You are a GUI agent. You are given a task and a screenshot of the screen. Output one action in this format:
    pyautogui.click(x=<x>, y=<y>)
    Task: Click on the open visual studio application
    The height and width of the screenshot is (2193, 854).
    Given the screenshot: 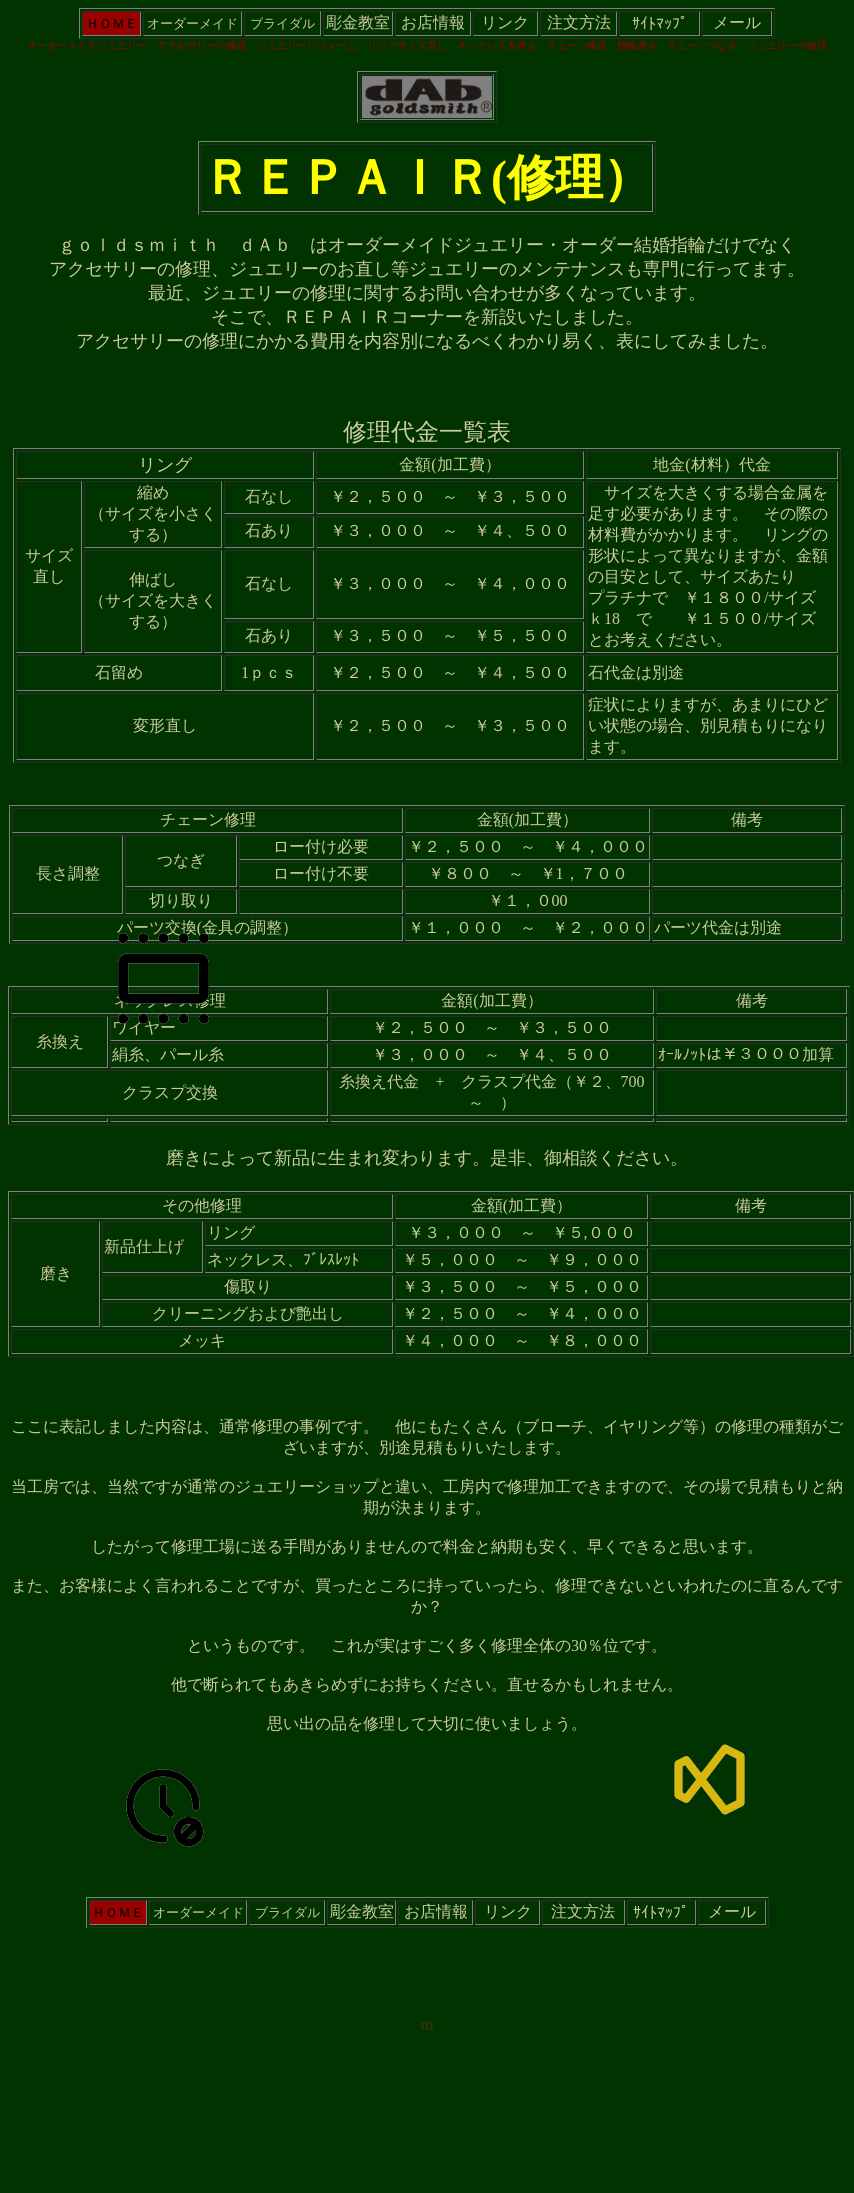 What is the action you would take?
    pyautogui.click(x=709, y=1779)
    